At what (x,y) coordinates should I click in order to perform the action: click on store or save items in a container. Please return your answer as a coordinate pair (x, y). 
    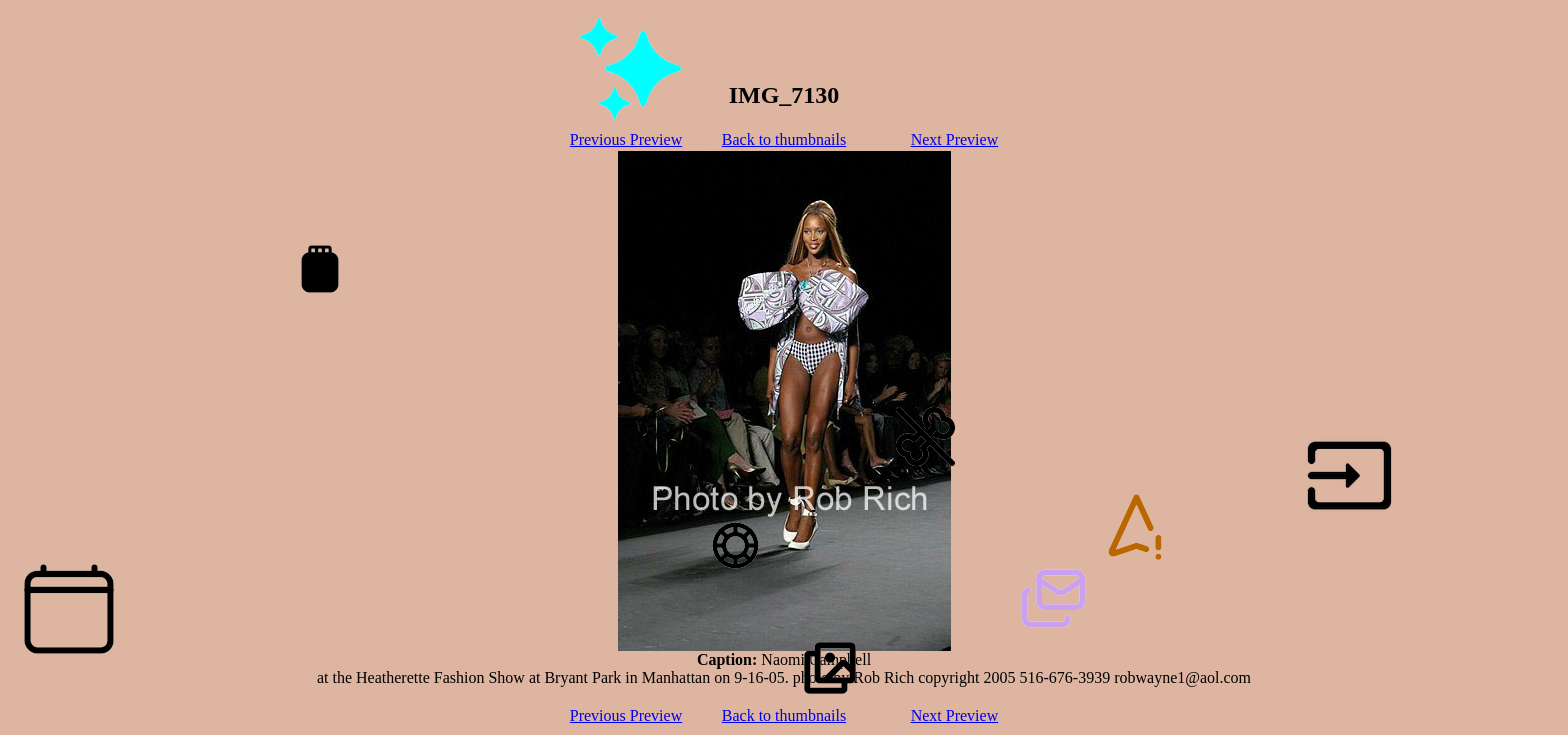
    Looking at the image, I should click on (320, 269).